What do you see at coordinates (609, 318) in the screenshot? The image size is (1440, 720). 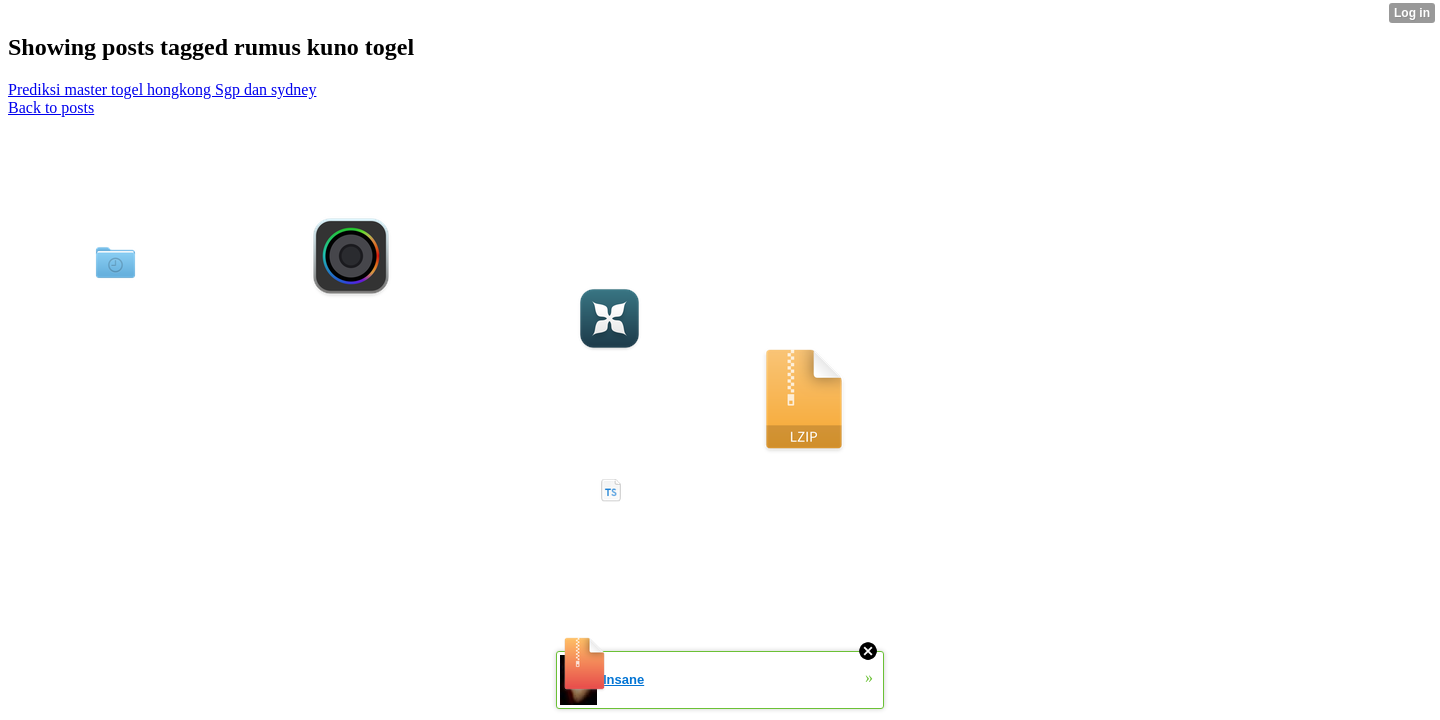 I see `open Ex Falso audio tag editor` at bounding box center [609, 318].